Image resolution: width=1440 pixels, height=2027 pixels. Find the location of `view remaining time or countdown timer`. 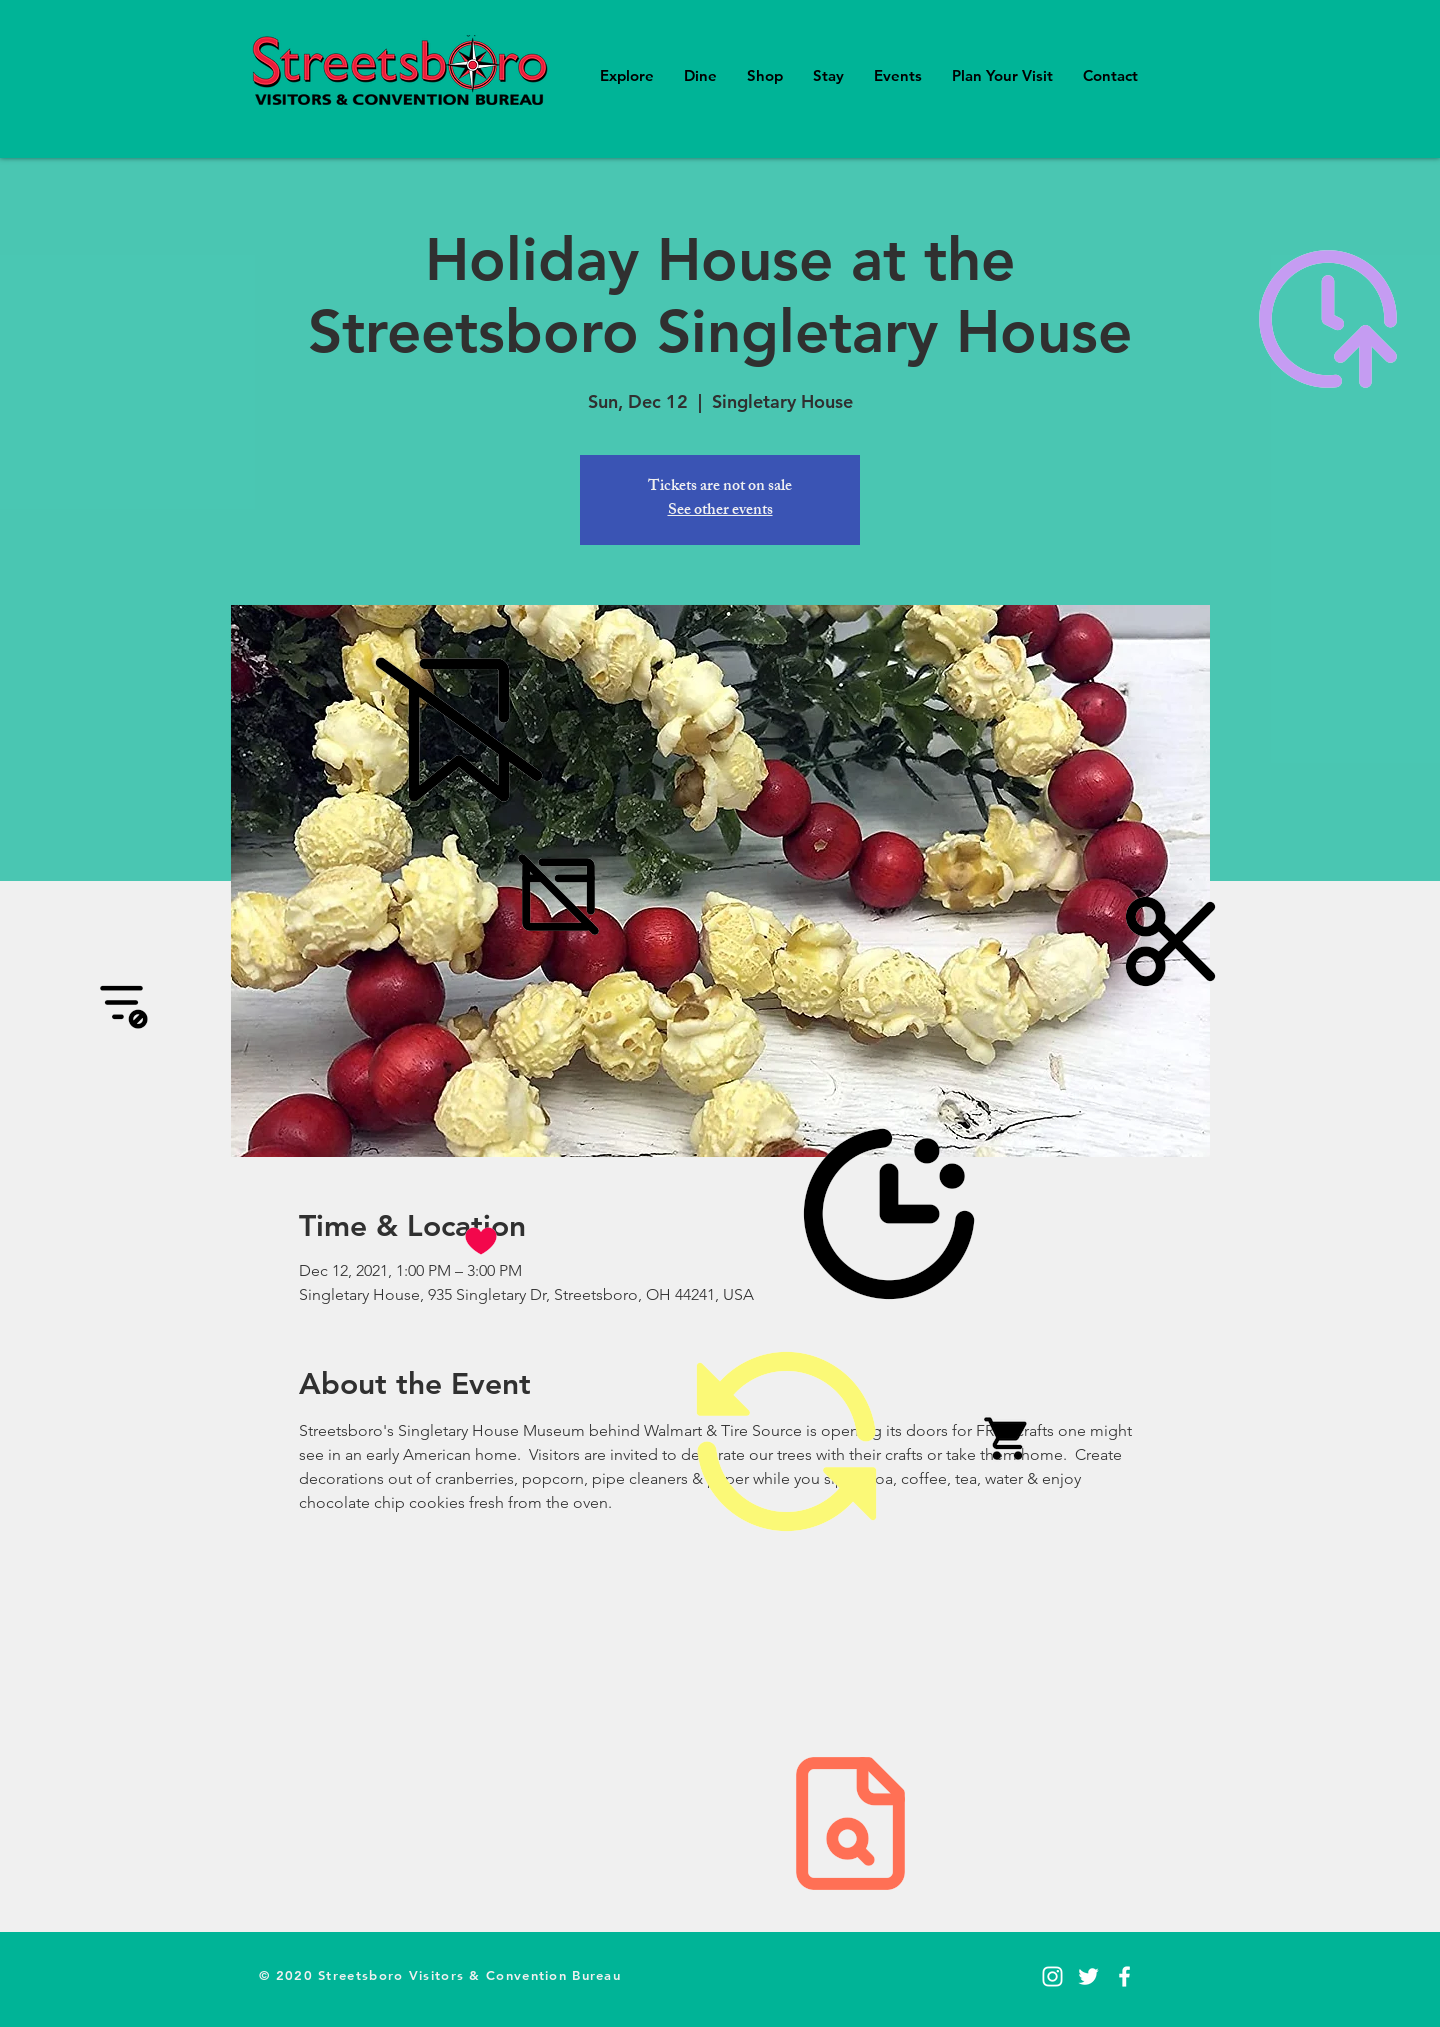

view remaining time or countdown timer is located at coordinates (889, 1214).